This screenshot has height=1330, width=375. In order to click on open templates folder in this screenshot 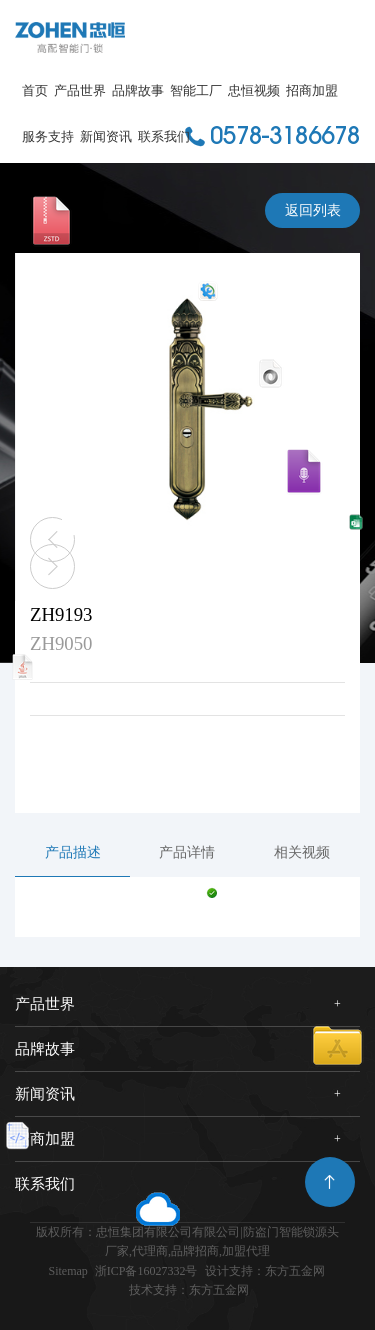, I will do `click(337, 1045)`.